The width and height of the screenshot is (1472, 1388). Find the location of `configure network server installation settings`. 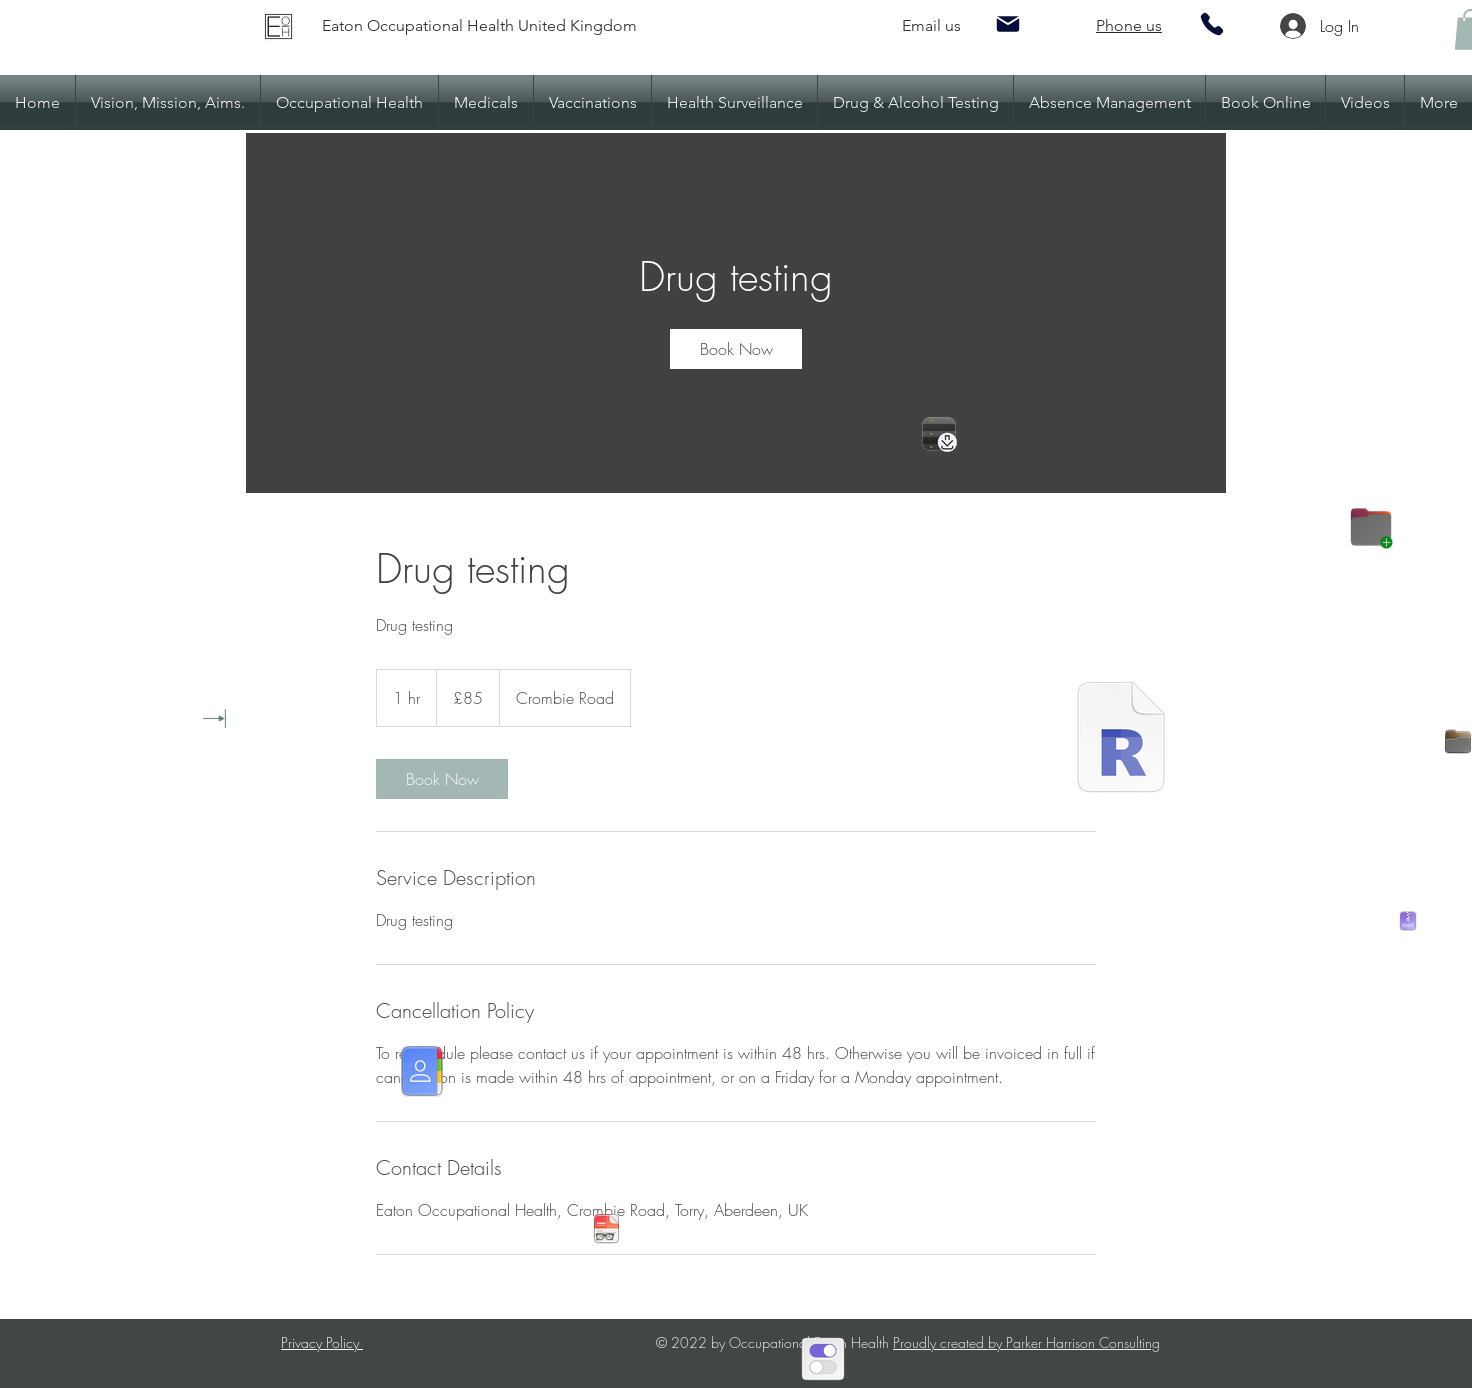

configure network server installation settings is located at coordinates (939, 434).